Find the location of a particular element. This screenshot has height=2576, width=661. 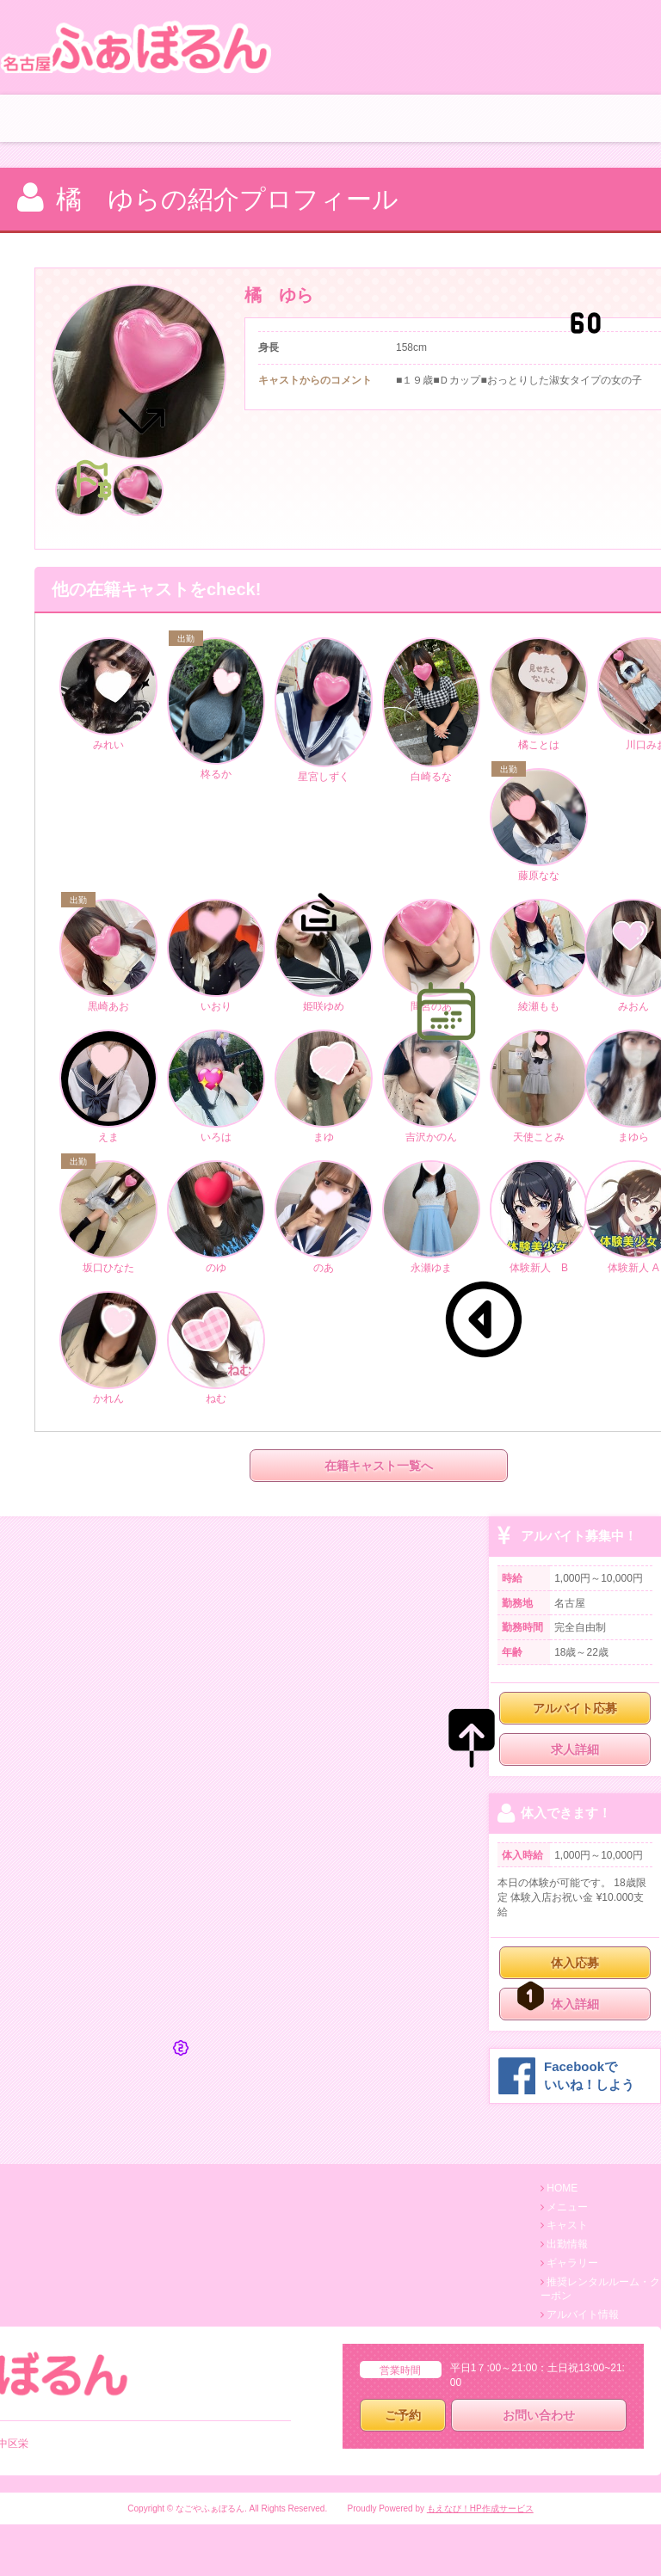

go back to the previous screen is located at coordinates (484, 1319).